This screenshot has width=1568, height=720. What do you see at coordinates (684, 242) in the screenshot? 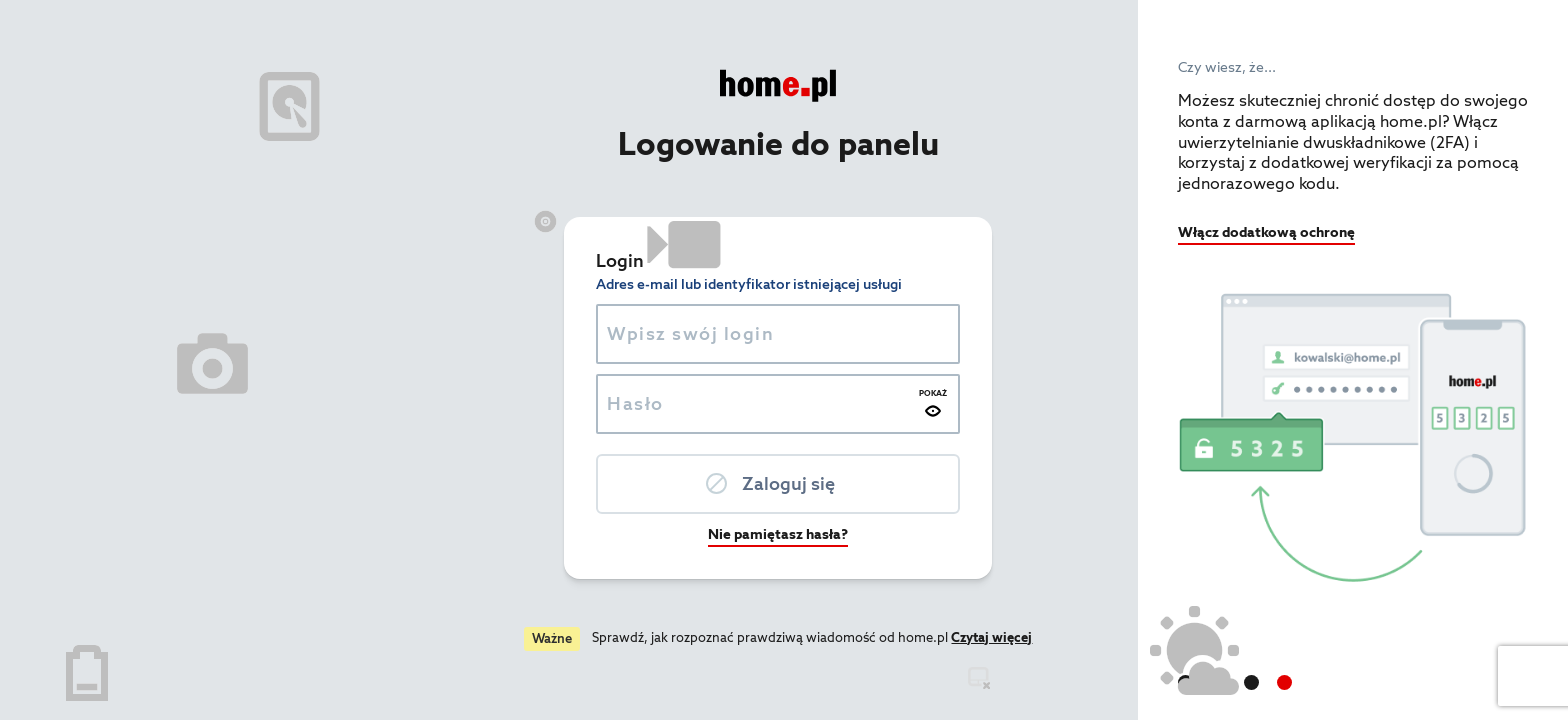
I see `open your videos folder` at bounding box center [684, 242].